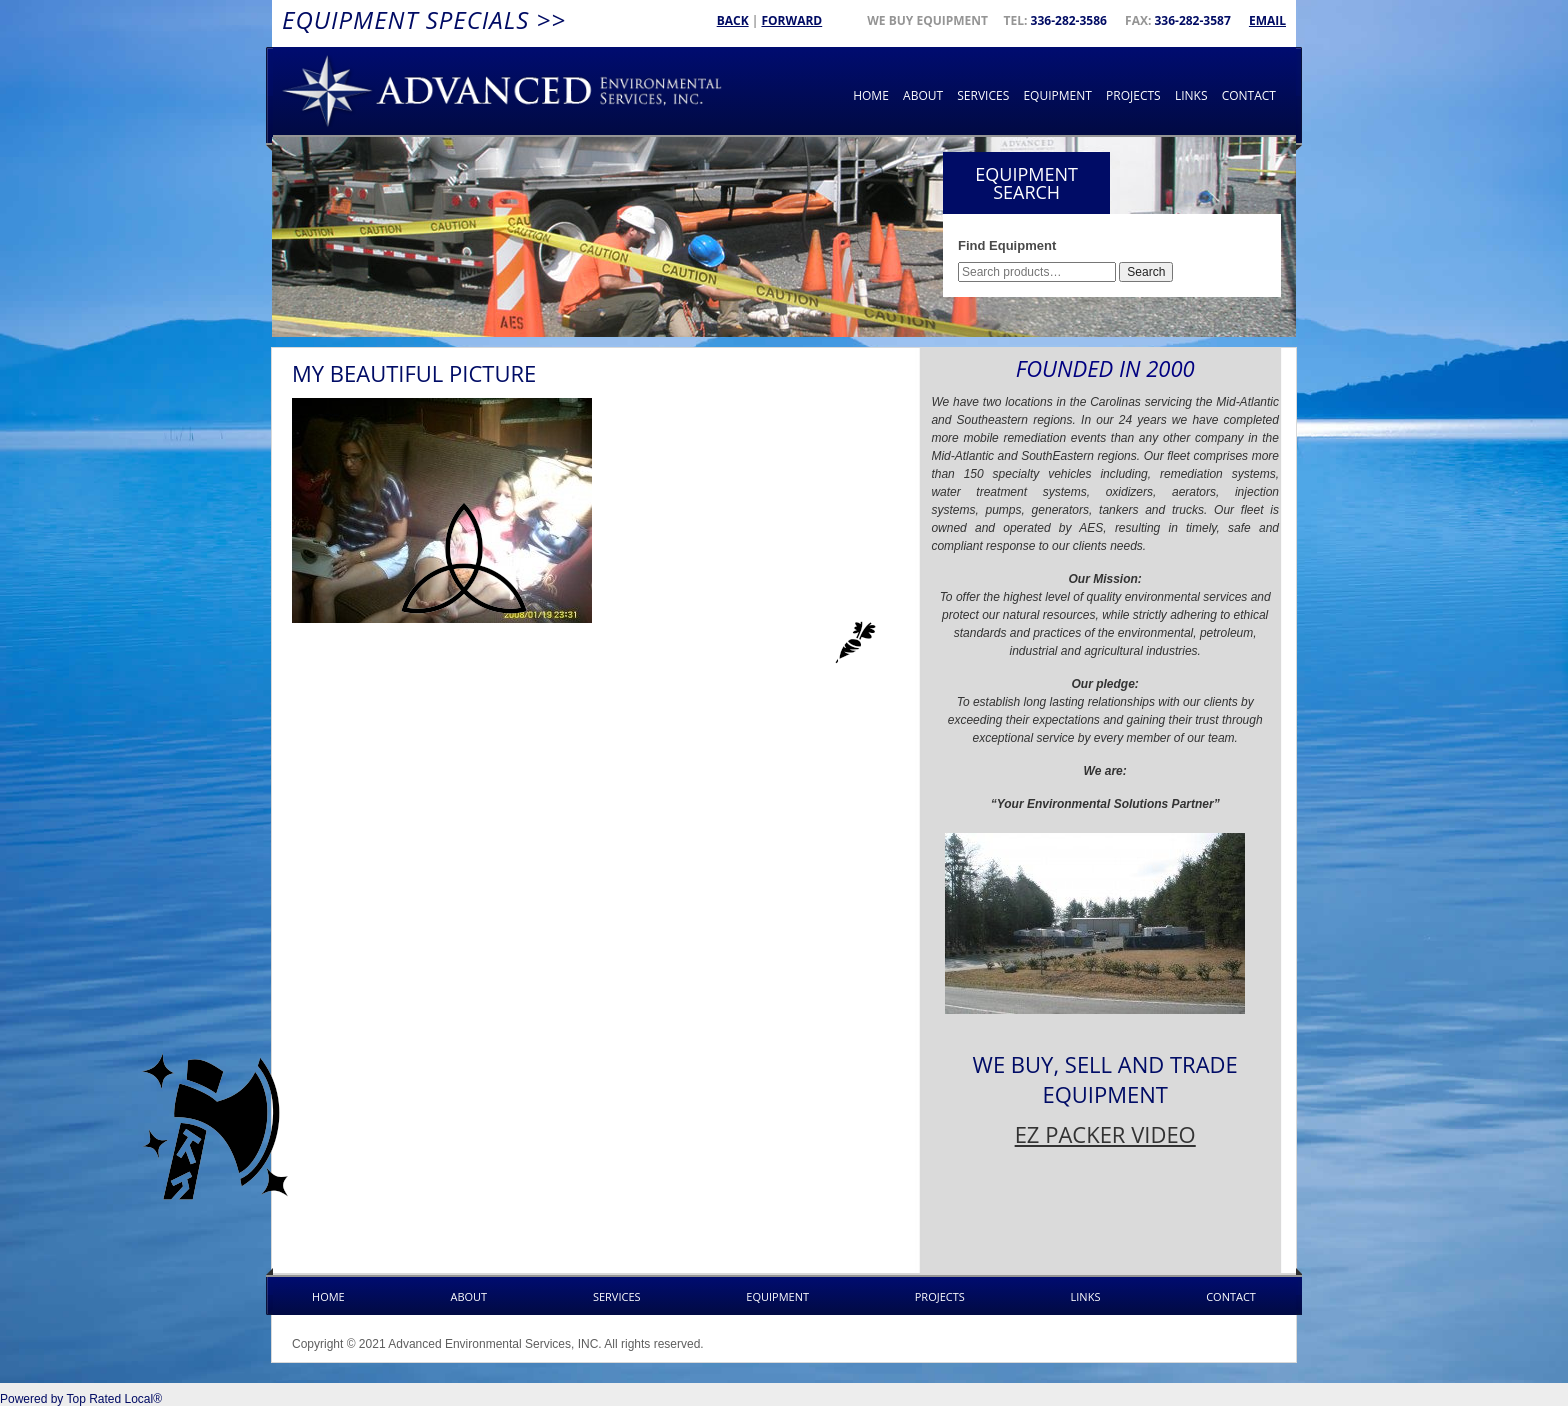  Describe the element at coordinates (464, 558) in the screenshot. I see `celtic or trinity knot symbol` at that location.